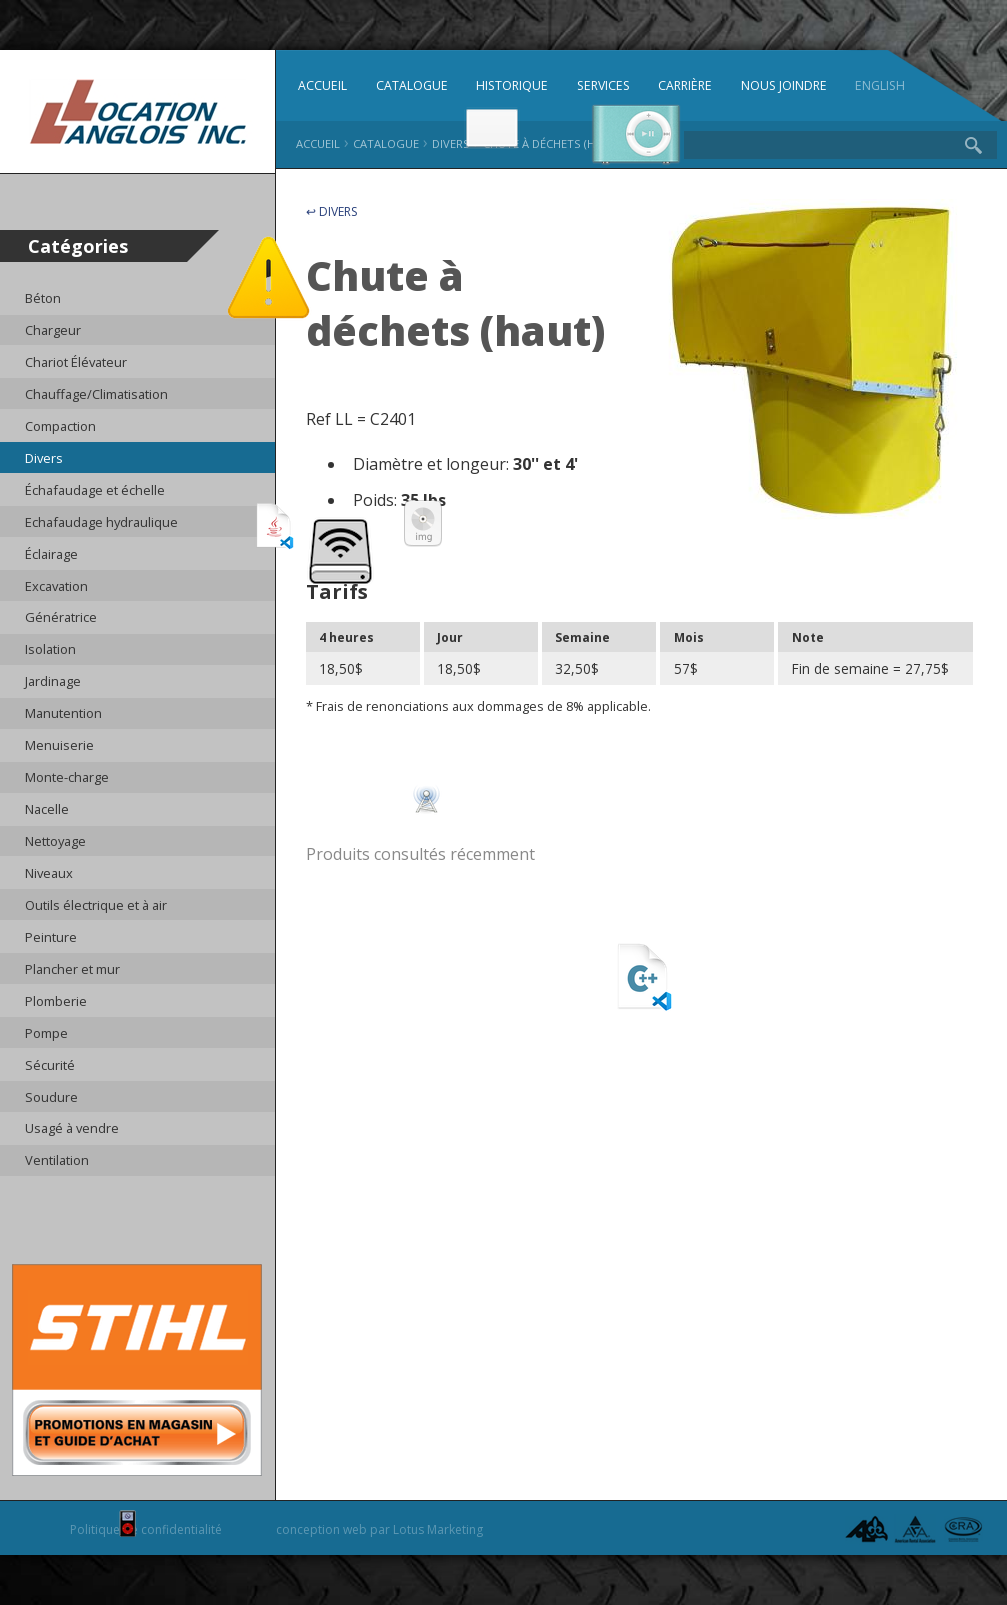 This screenshot has width=1007, height=1605. What do you see at coordinates (127, 1523) in the screenshot?
I see `iPod device with sync disabled or unavailable` at bounding box center [127, 1523].